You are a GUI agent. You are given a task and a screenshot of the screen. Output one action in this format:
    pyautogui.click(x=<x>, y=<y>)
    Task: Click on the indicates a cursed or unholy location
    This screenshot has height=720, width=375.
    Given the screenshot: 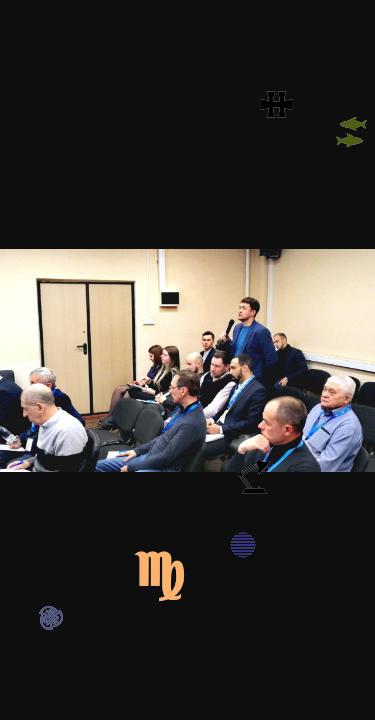 What is the action you would take?
    pyautogui.click(x=276, y=104)
    